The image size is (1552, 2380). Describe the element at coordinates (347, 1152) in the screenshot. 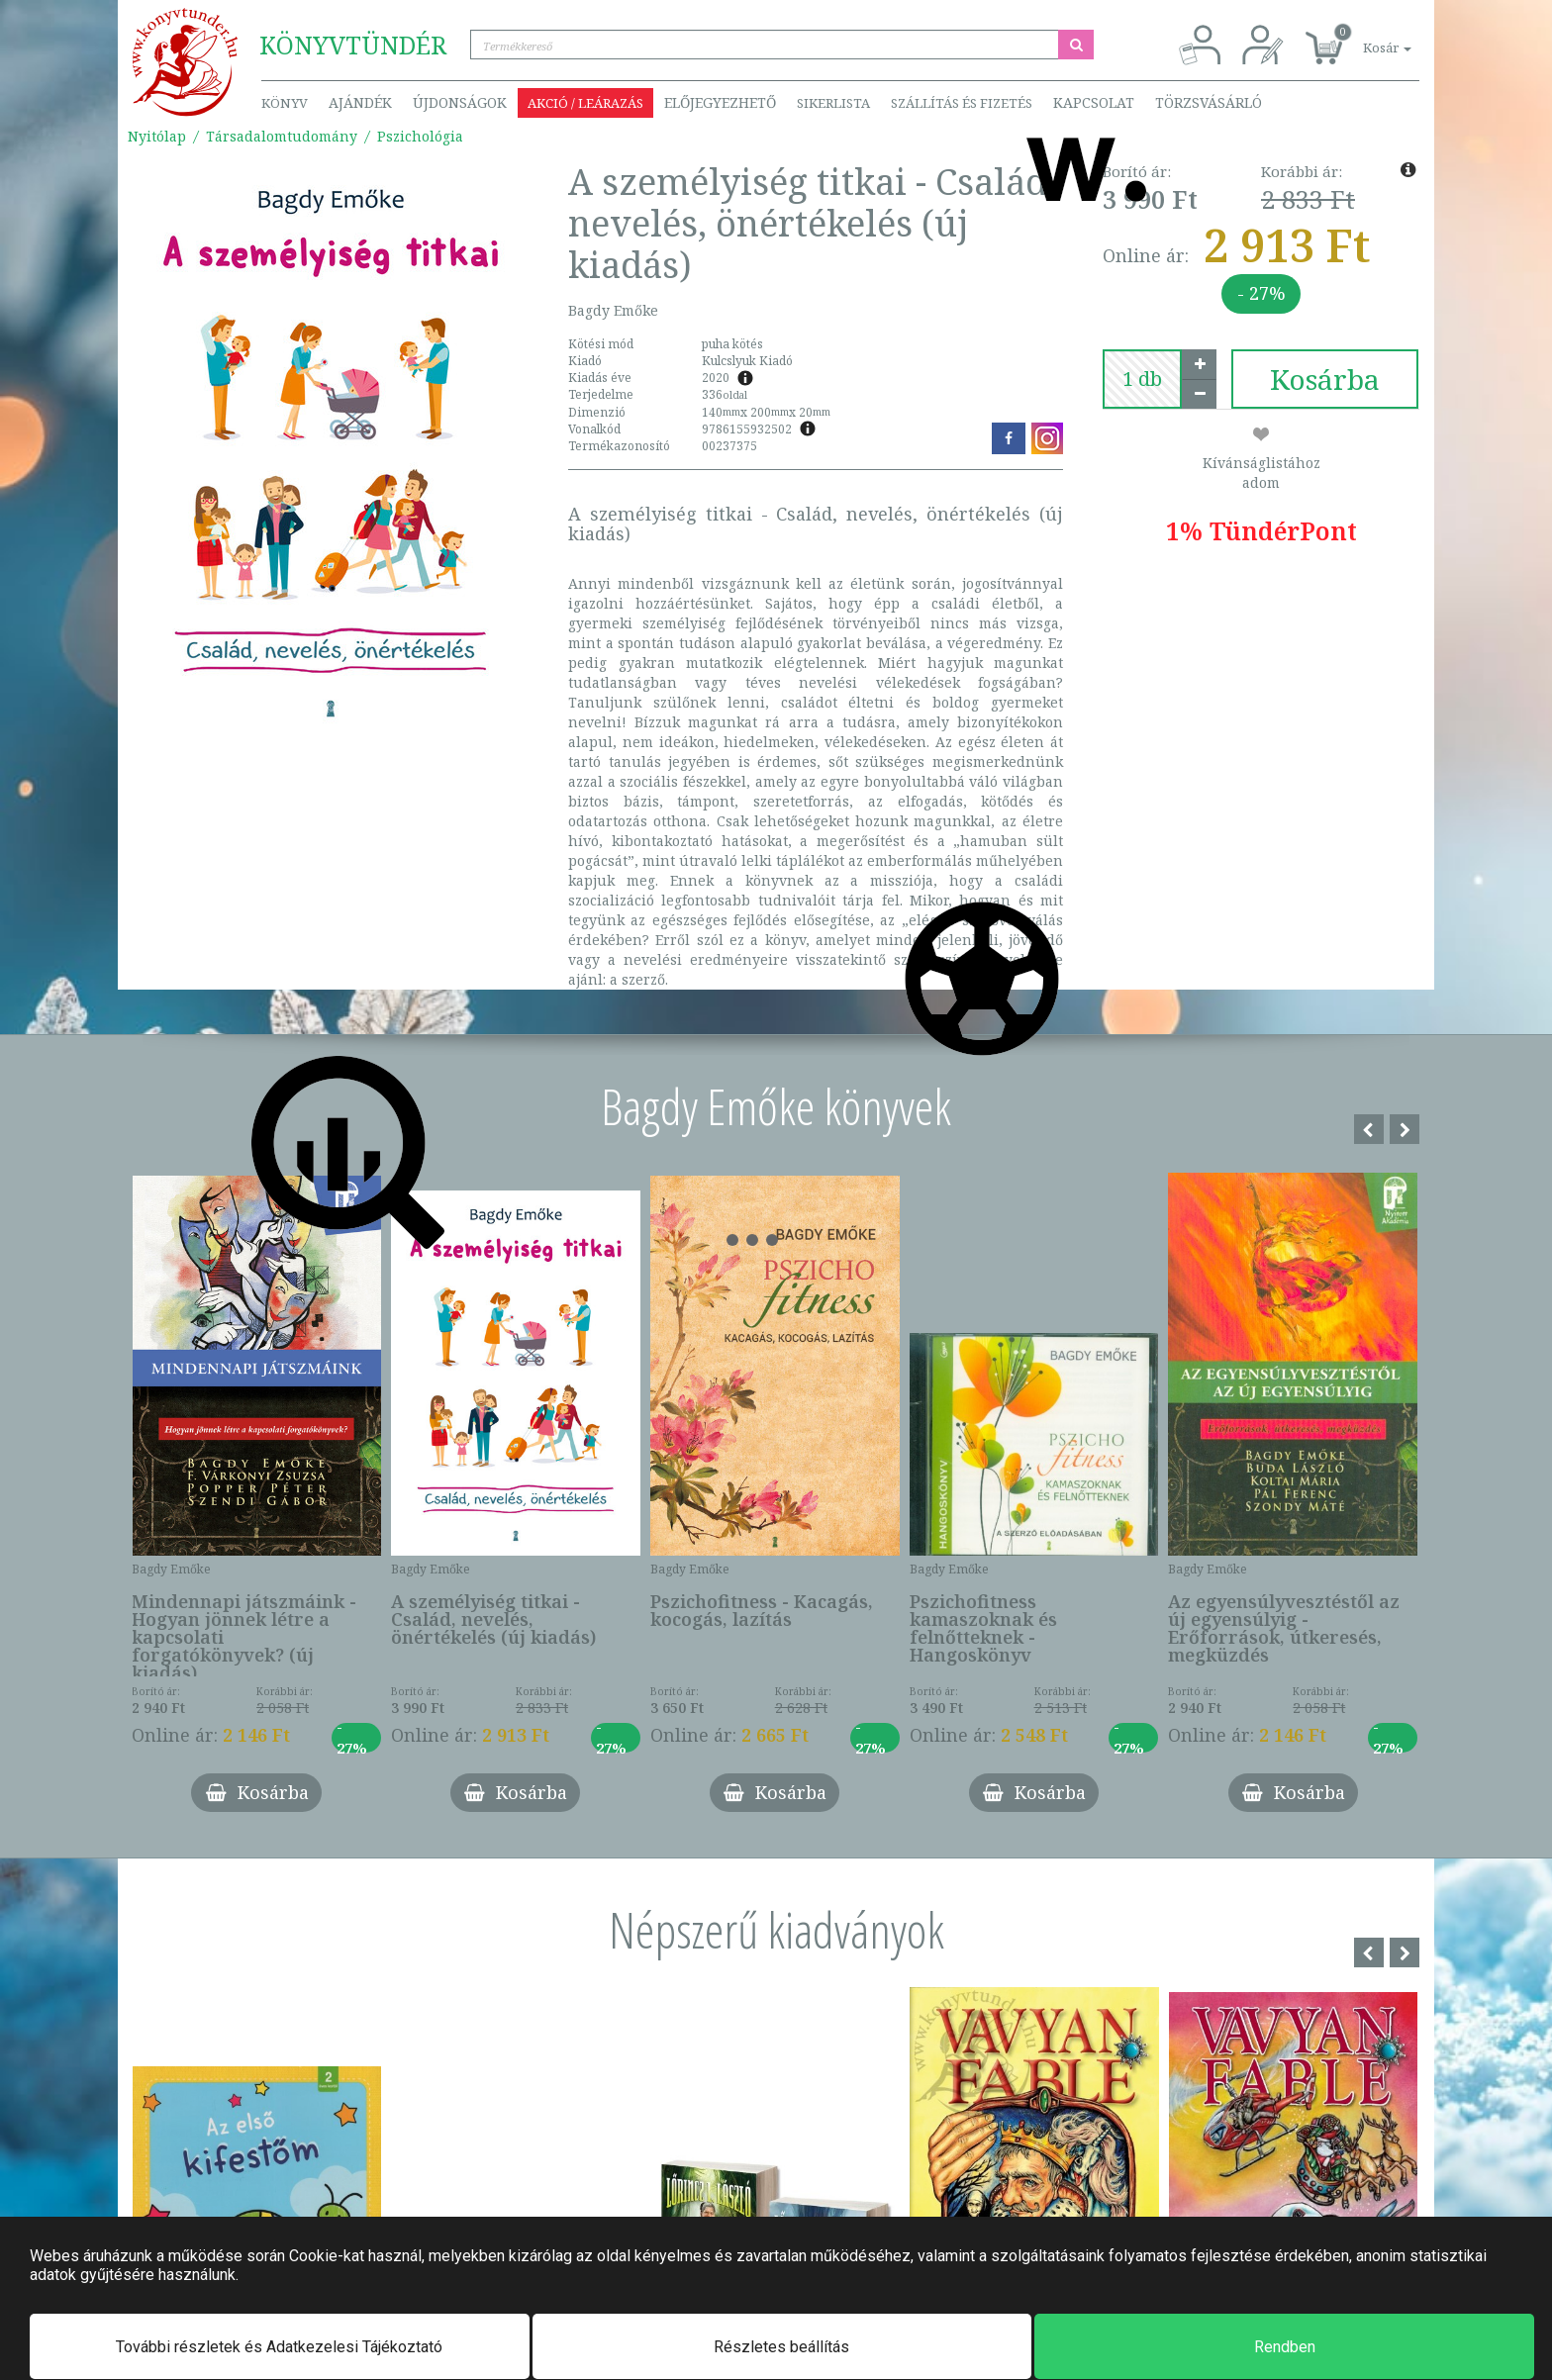

I see `access Google BigQuery data warehouse` at that location.